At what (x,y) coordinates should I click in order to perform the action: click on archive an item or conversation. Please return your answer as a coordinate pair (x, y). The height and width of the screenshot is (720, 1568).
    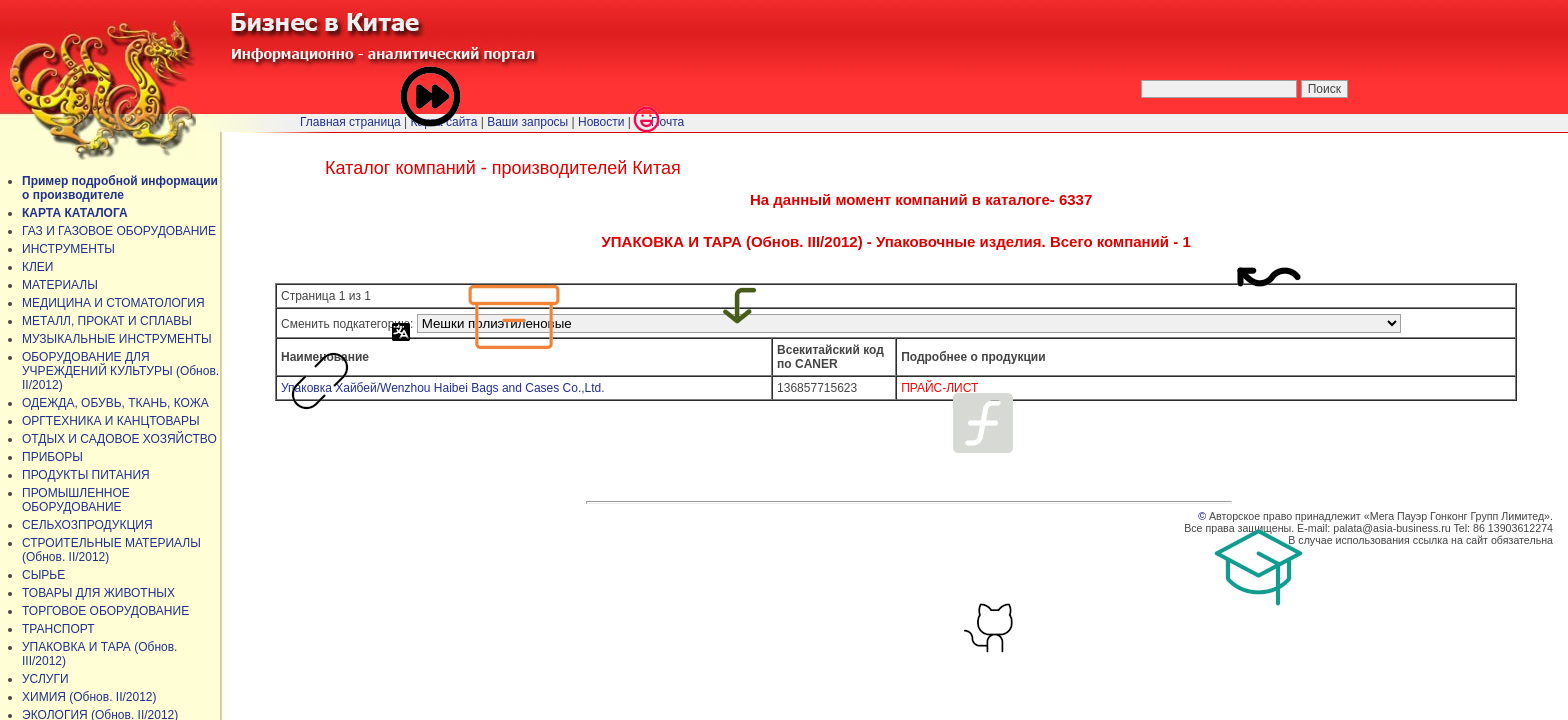
    Looking at the image, I should click on (514, 317).